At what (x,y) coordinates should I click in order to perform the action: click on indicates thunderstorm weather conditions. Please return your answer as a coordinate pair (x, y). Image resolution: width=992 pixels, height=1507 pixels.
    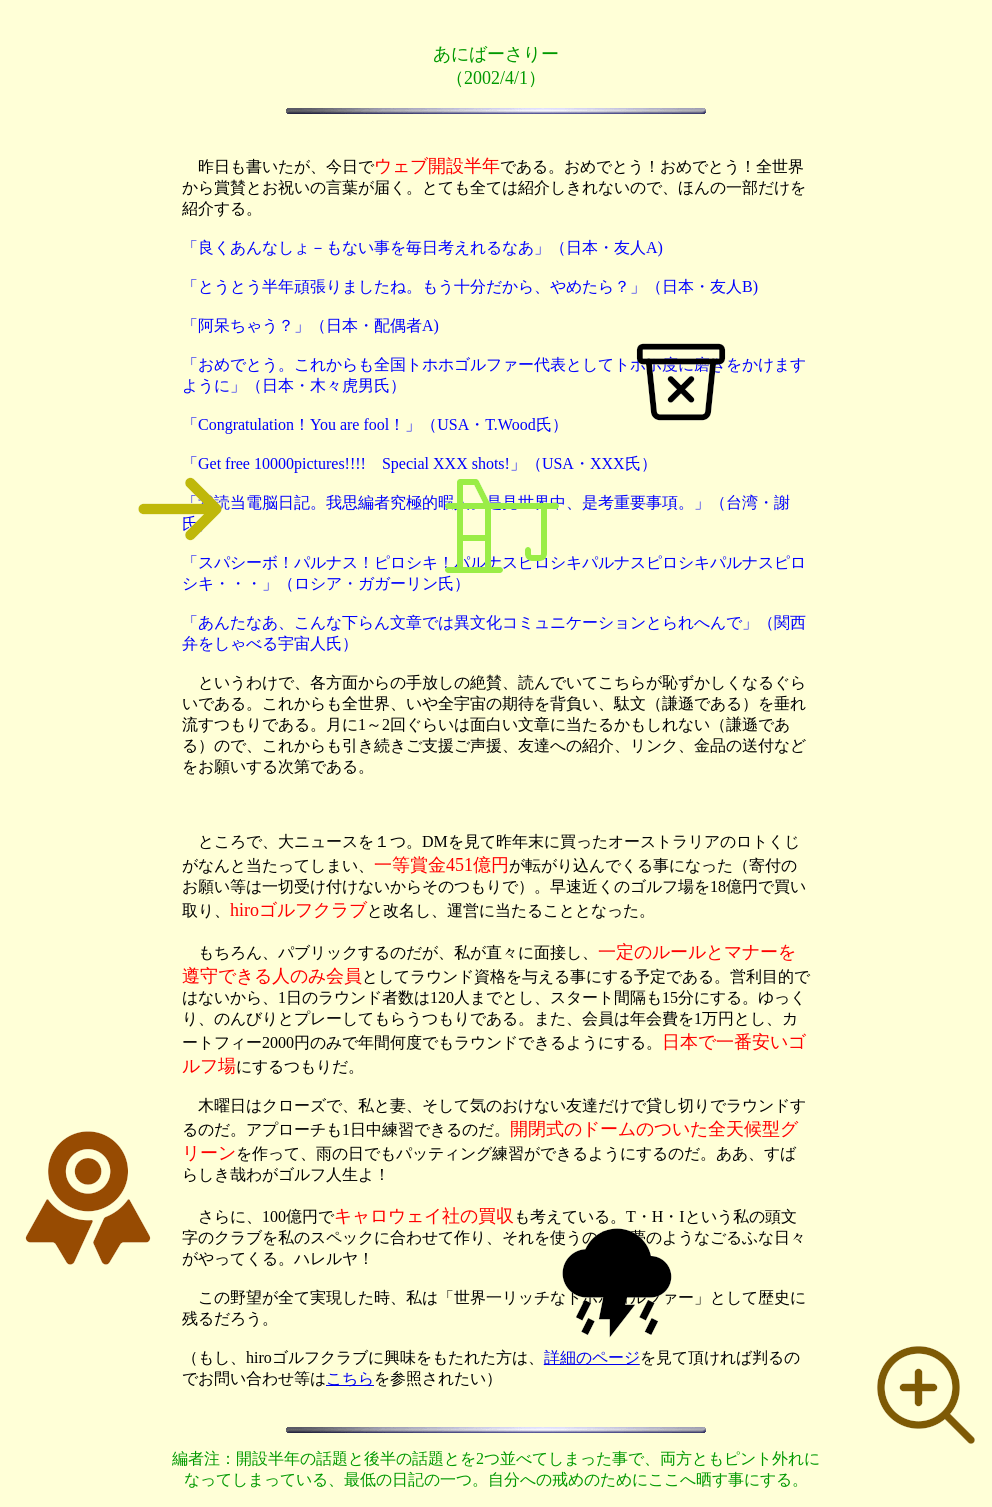
    Looking at the image, I should click on (617, 1283).